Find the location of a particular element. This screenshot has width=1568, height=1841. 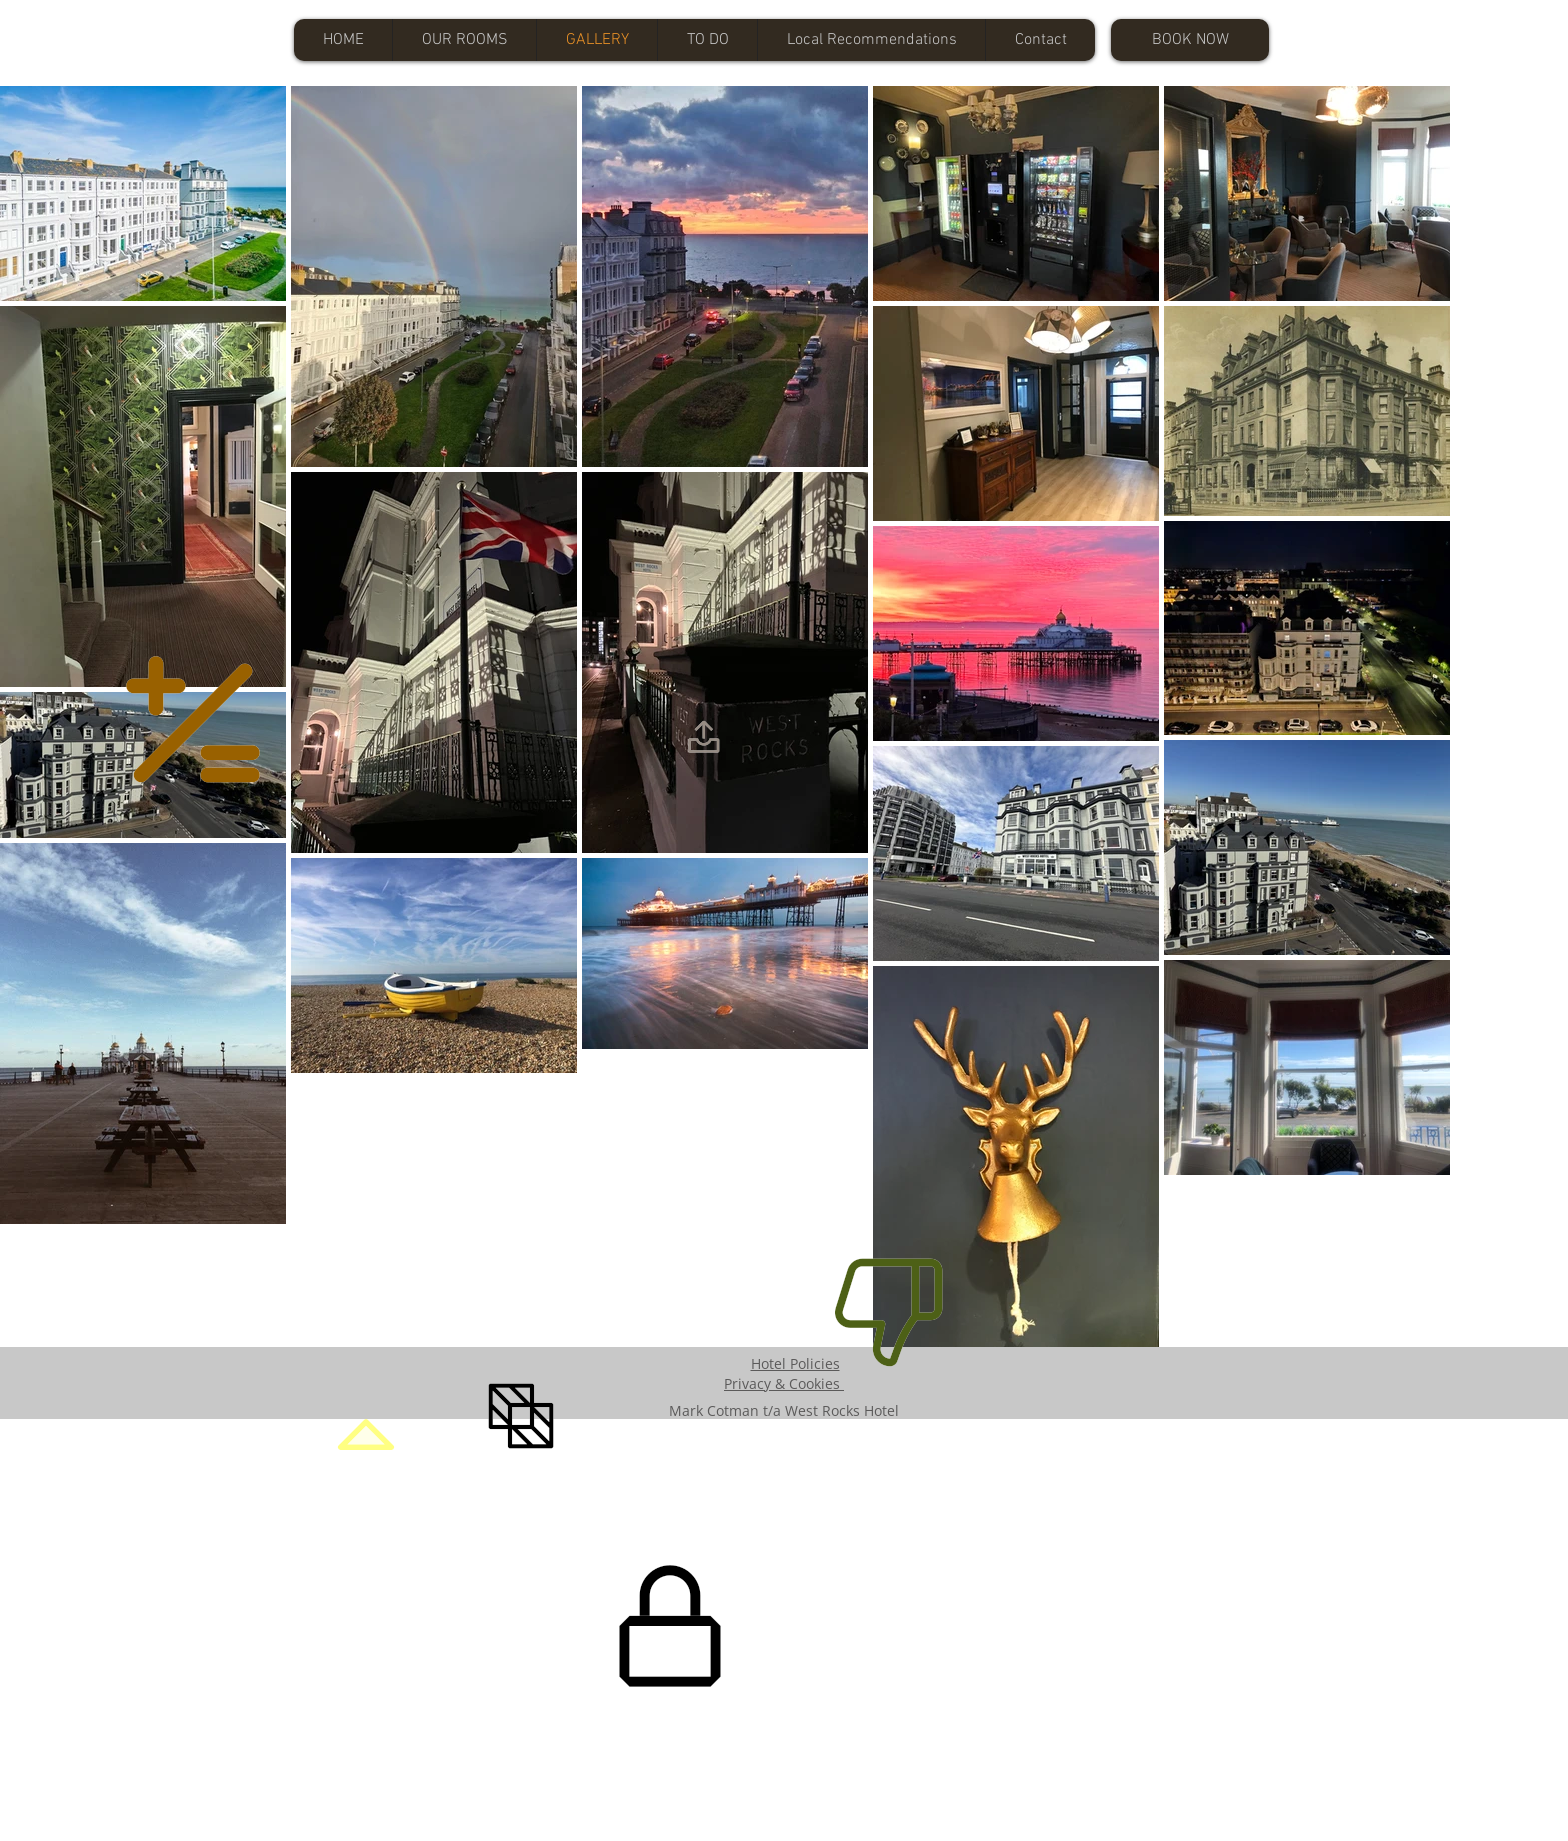

exclude or subtract overlapping shapes in a design tool is located at coordinates (521, 1416).